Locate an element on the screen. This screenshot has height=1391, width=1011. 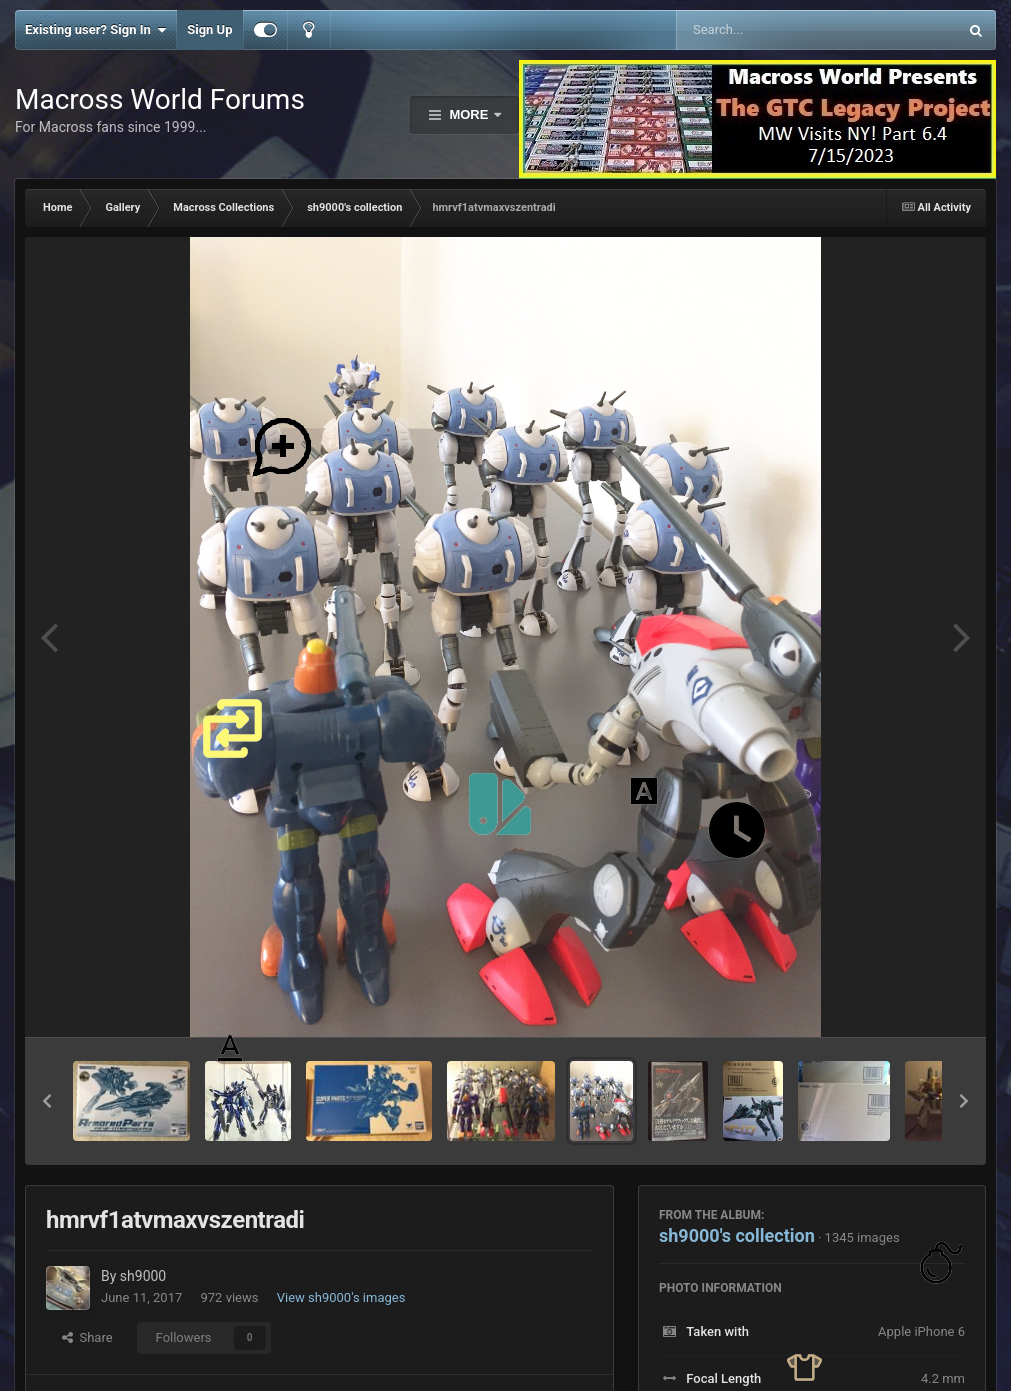
format or style text is located at coordinates (230, 1049).